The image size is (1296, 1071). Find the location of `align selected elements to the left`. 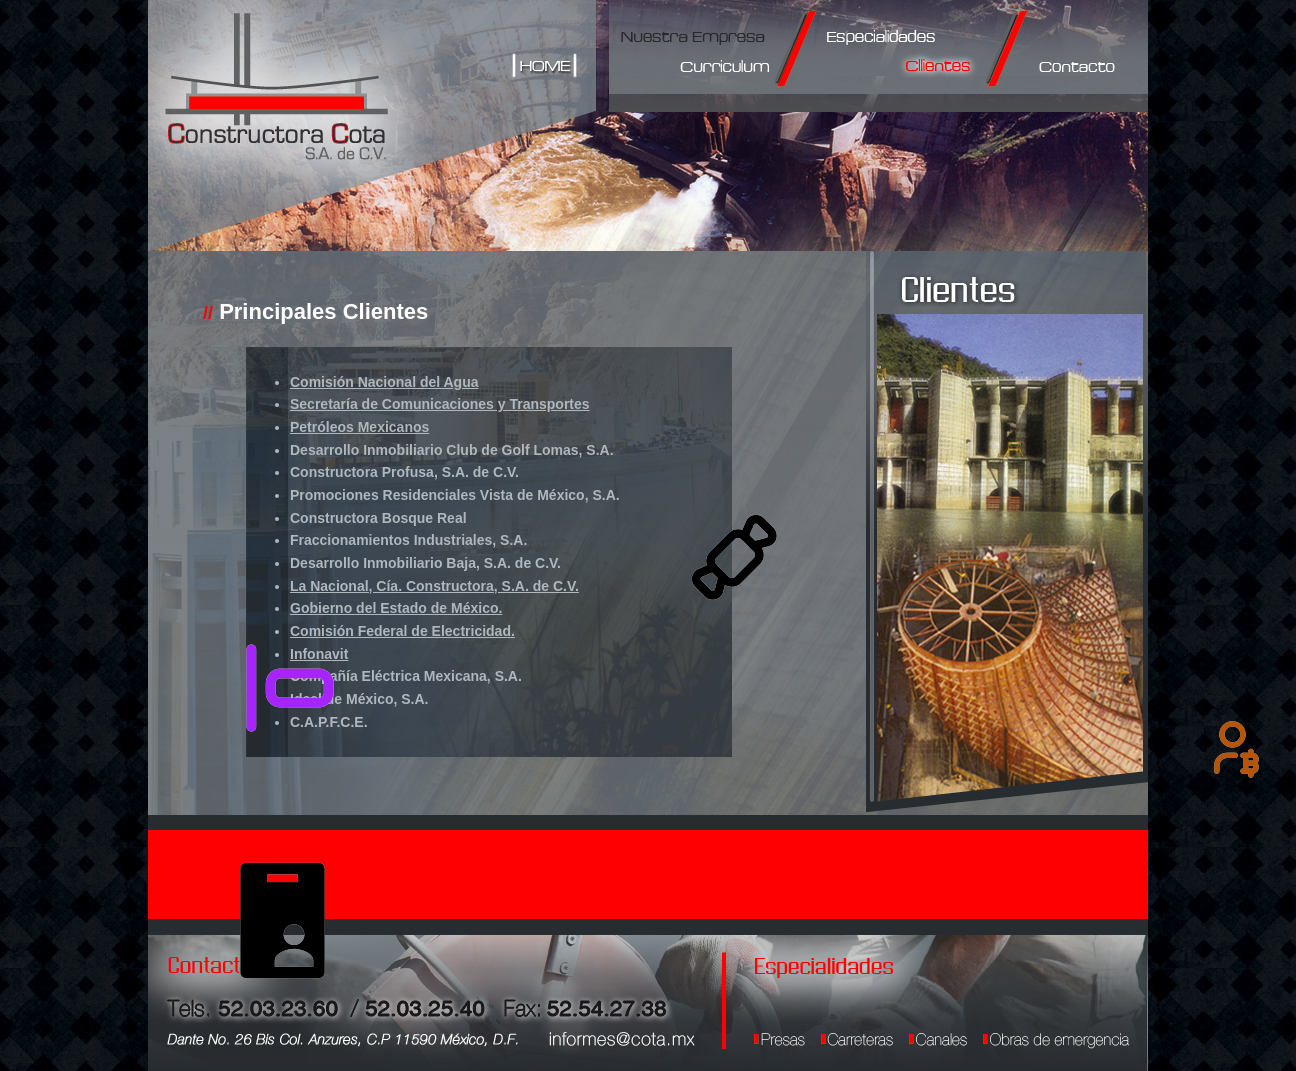

align selected elements to the left is located at coordinates (290, 688).